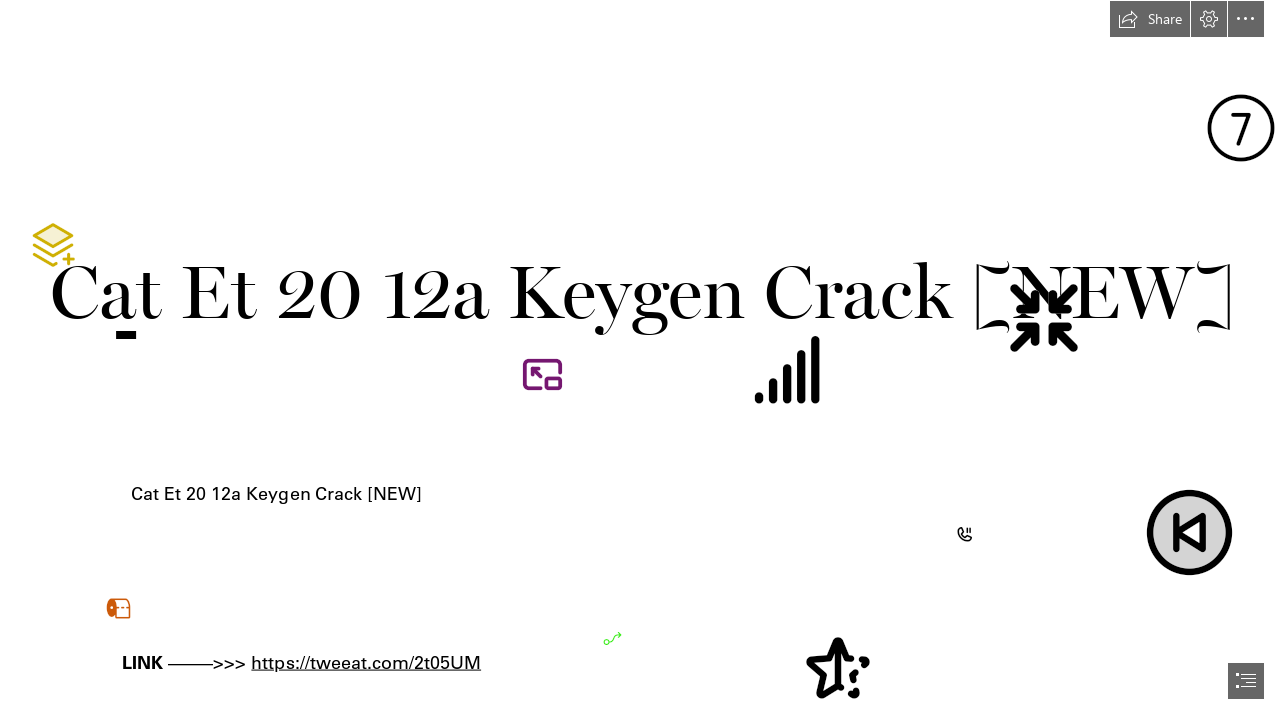 This screenshot has width=1284, height=720. Describe the element at coordinates (838, 669) in the screenshot. I see `indicates a partial or half-star rating` at that location.